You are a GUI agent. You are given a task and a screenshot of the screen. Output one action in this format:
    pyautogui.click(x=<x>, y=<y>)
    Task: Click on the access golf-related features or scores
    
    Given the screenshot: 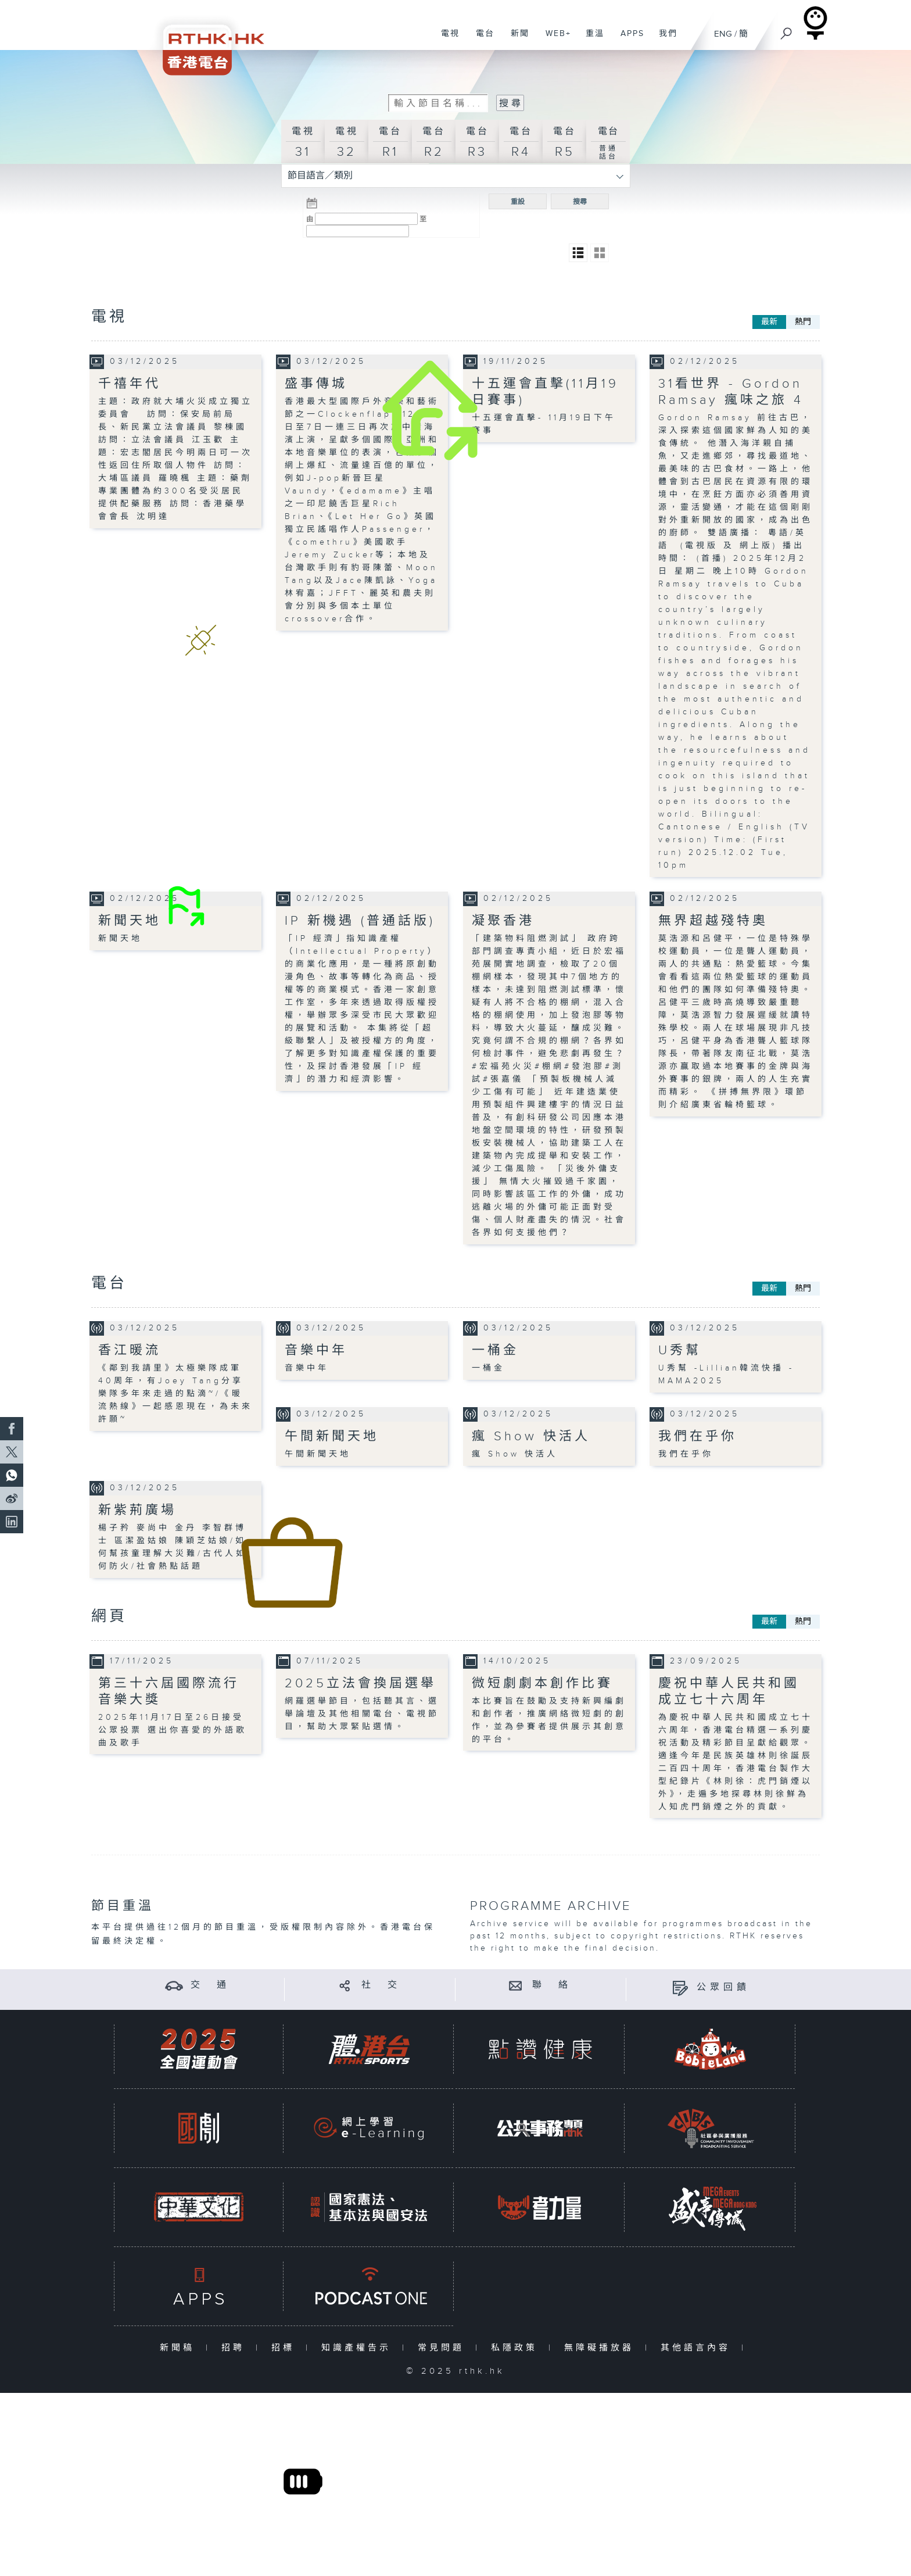 What is the action you would take?
    pyautogui.click(x=815, y=23)
    